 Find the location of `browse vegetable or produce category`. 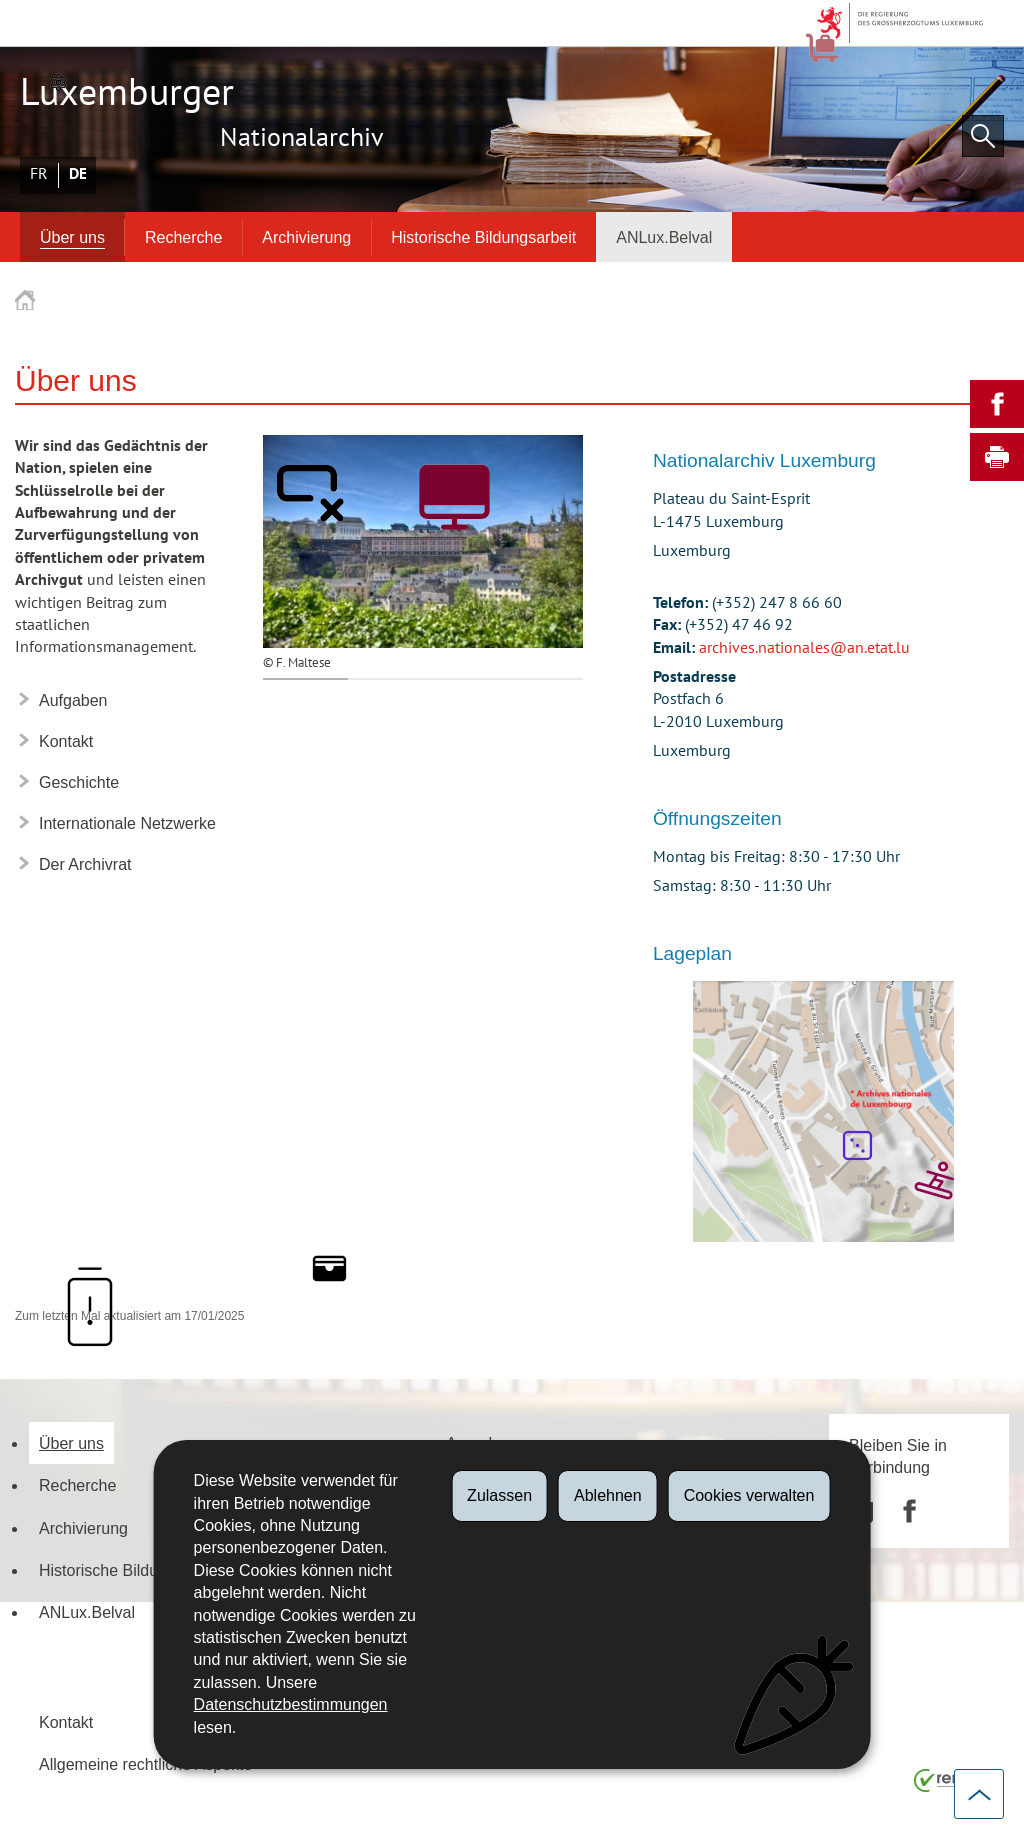

browse vegetable or produce category is located at coordinates (791, 1697).